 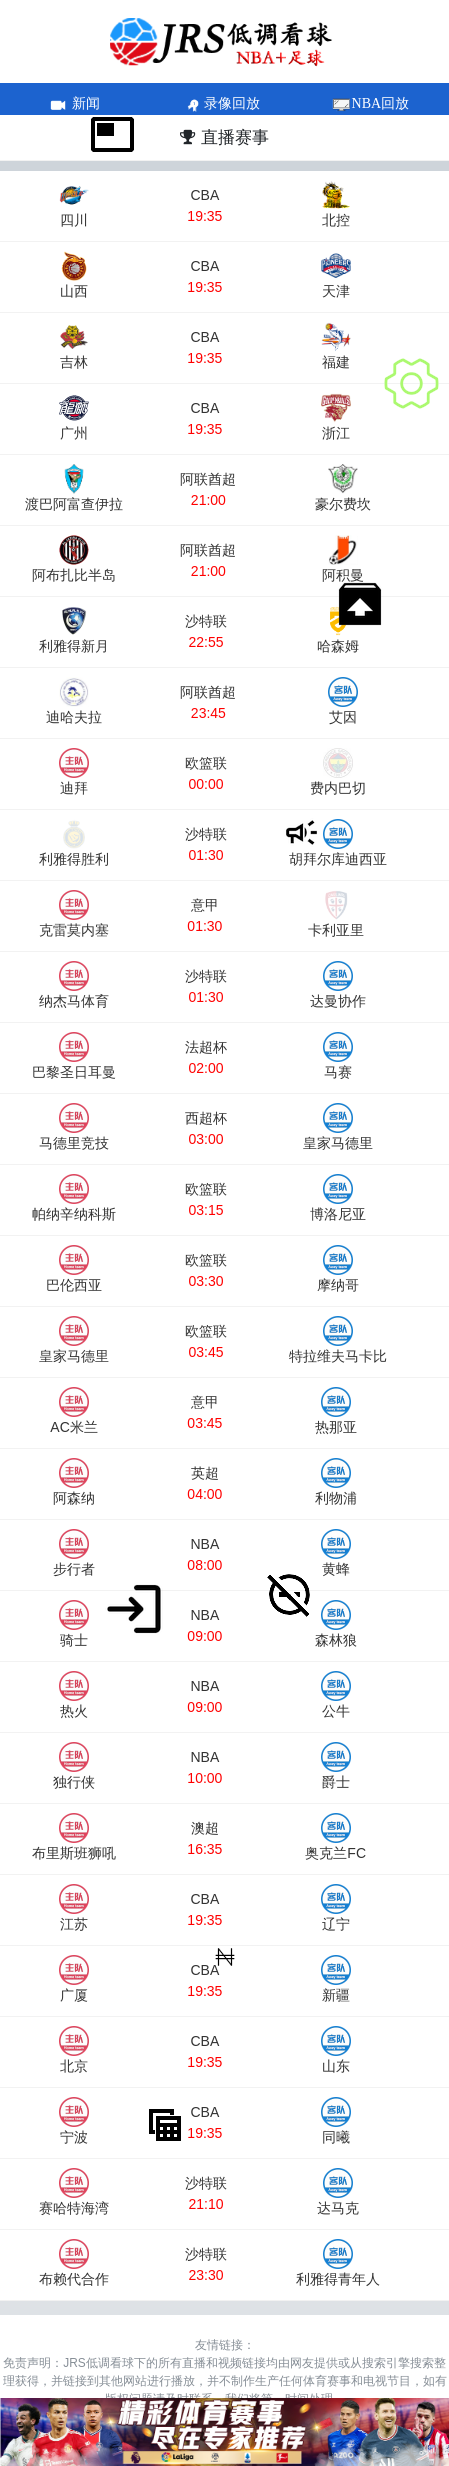 I want to click on do not disturb mode is disabled, so click(x=289, y=1594).